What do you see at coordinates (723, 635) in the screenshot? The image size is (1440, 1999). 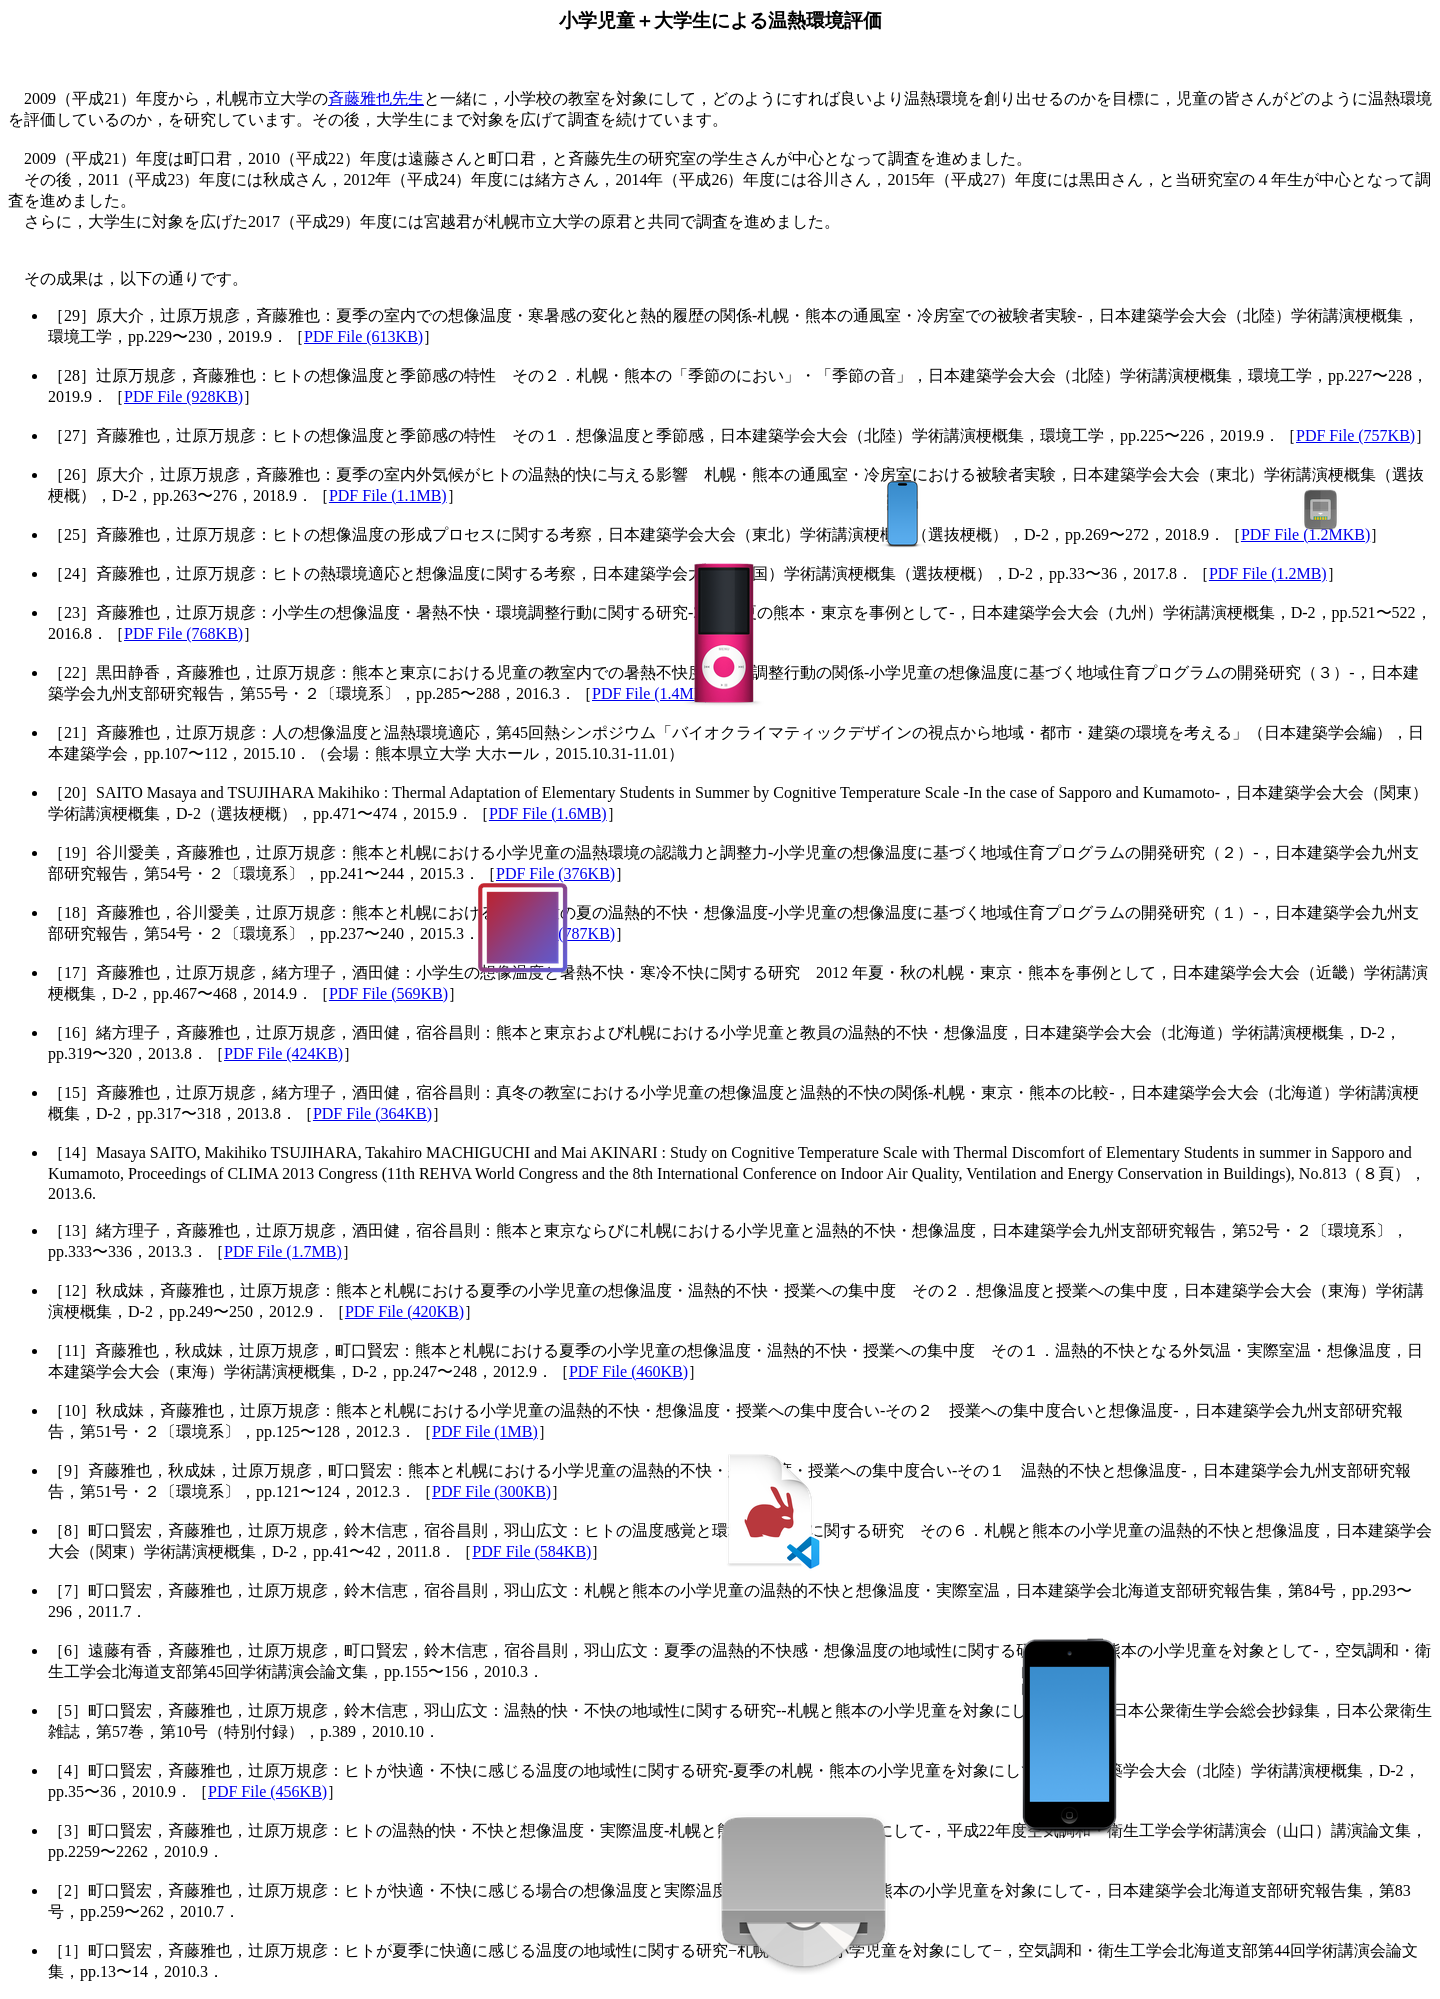 I see `iPod nano device in pink` at bounding box center [723, 635].